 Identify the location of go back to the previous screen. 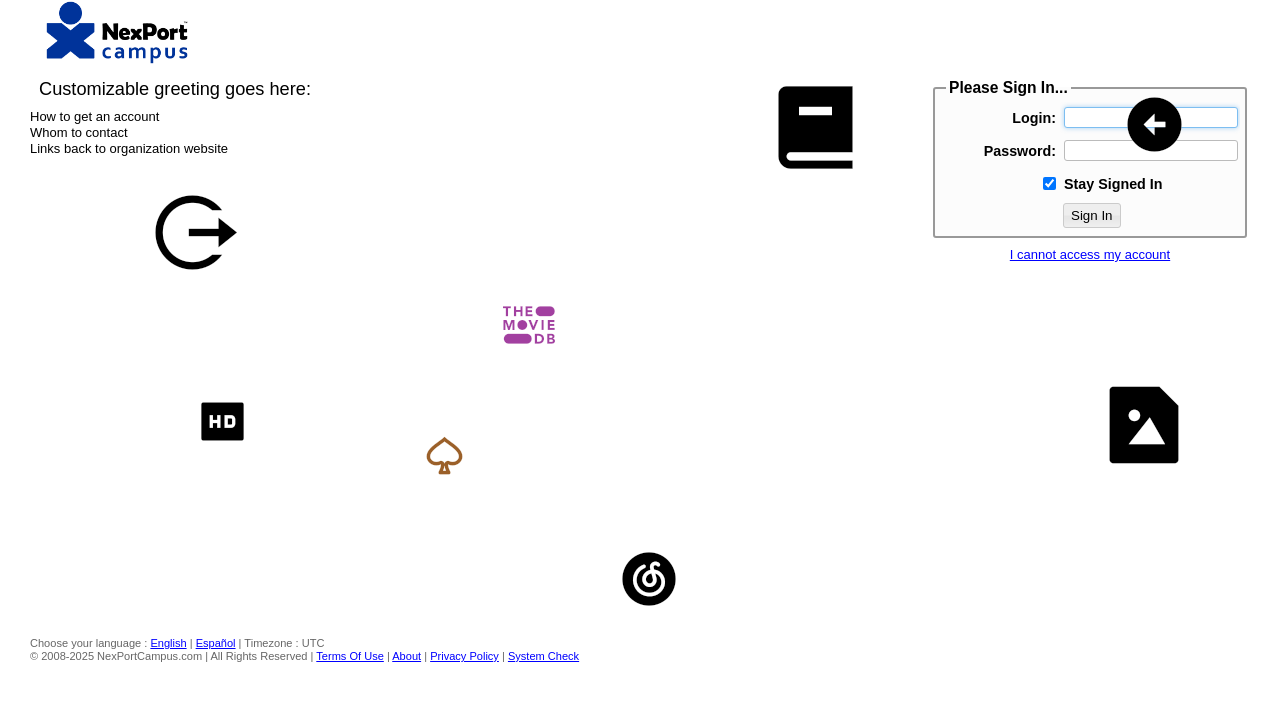
(1154, 124).